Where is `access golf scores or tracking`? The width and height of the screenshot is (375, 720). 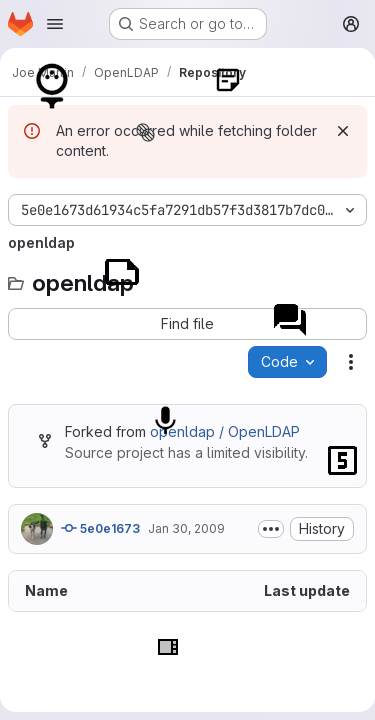
access golf scores or tracking is located at coordinates (52, 86).